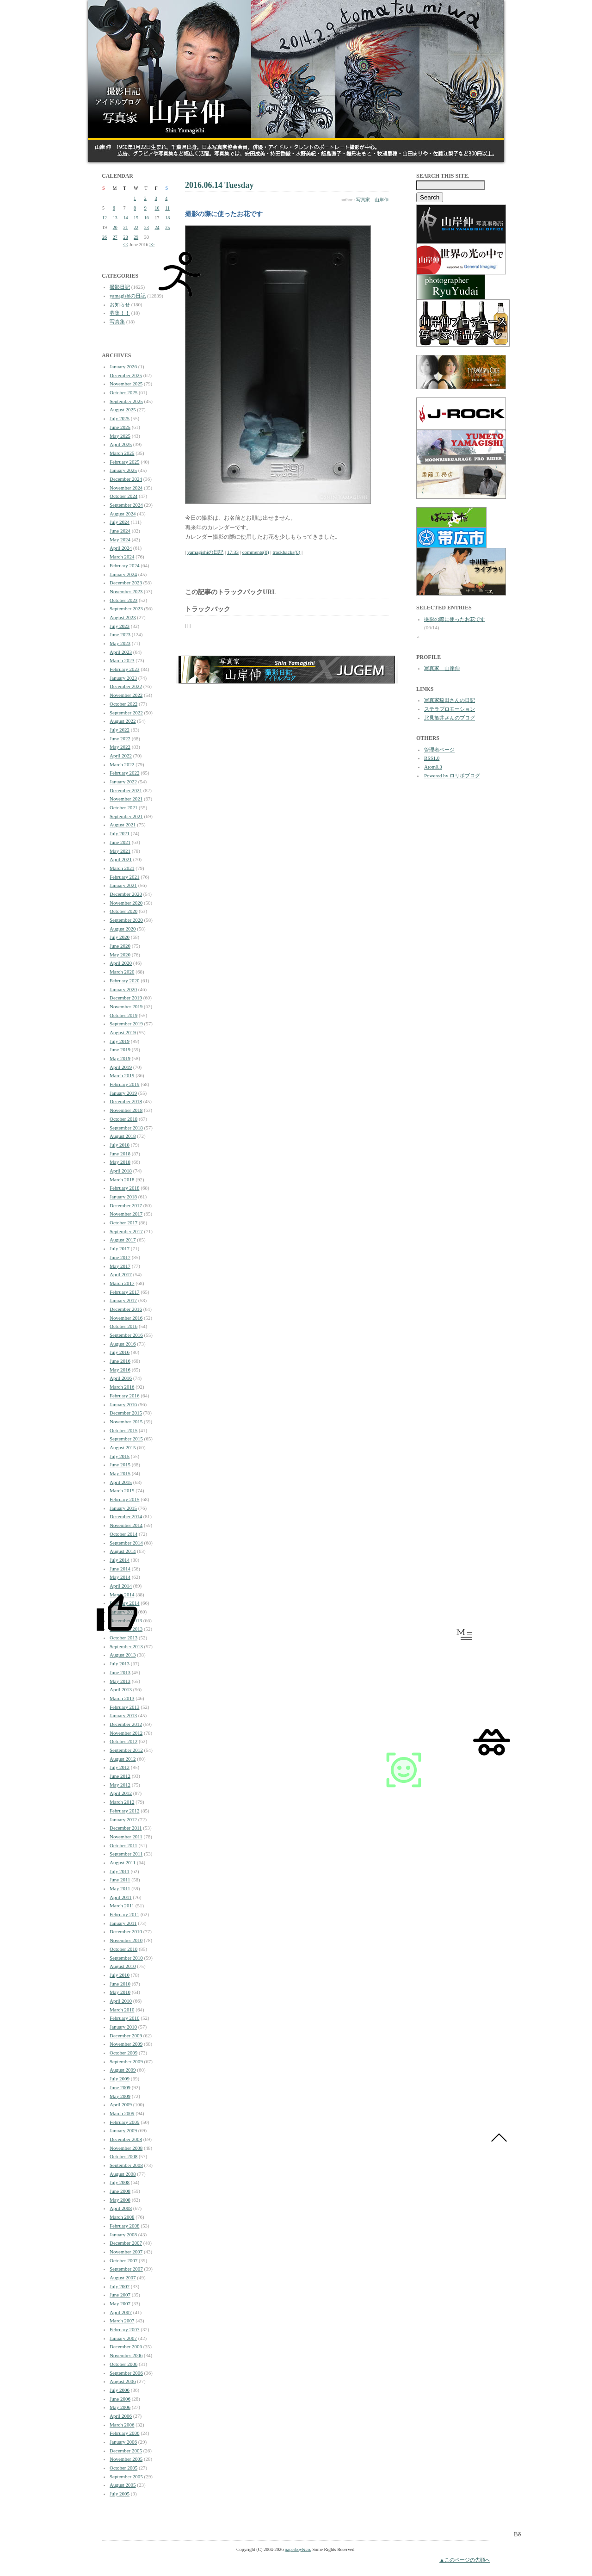  Describe the element at coordinates (492, 1742) in the screenshot. I see `access incognito or private browsing mode` at that location.